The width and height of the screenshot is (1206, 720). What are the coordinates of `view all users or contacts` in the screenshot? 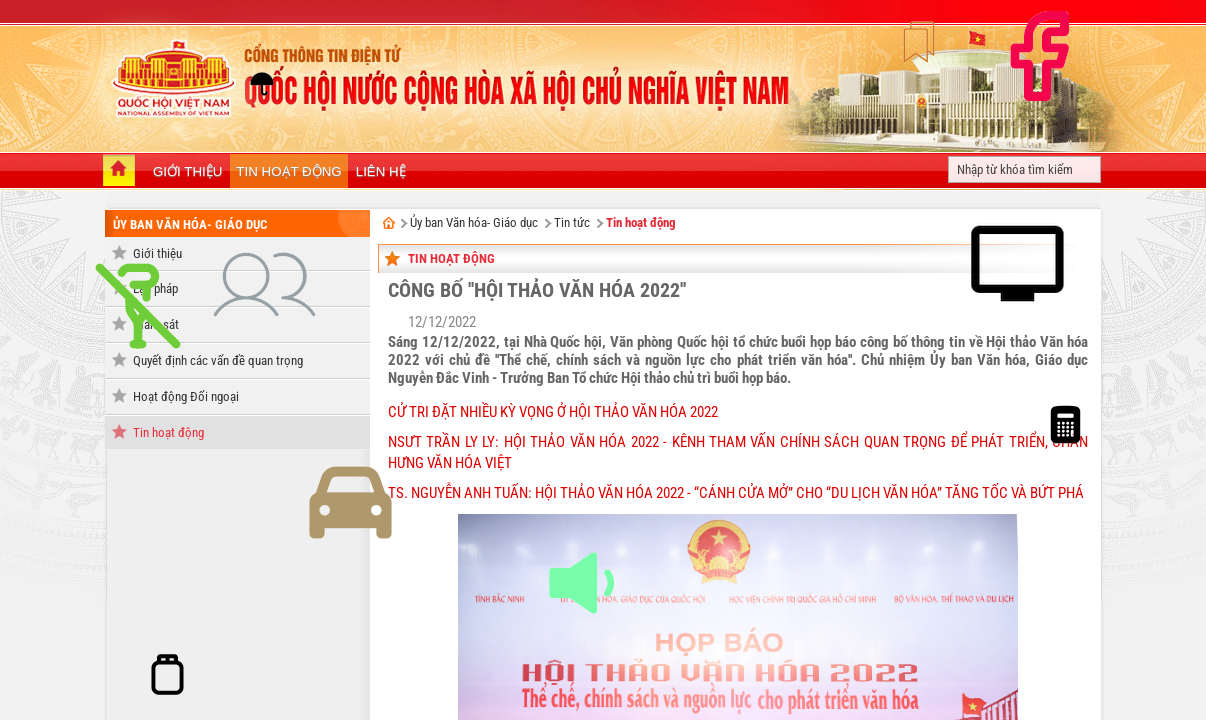 It's located at (264, 284).